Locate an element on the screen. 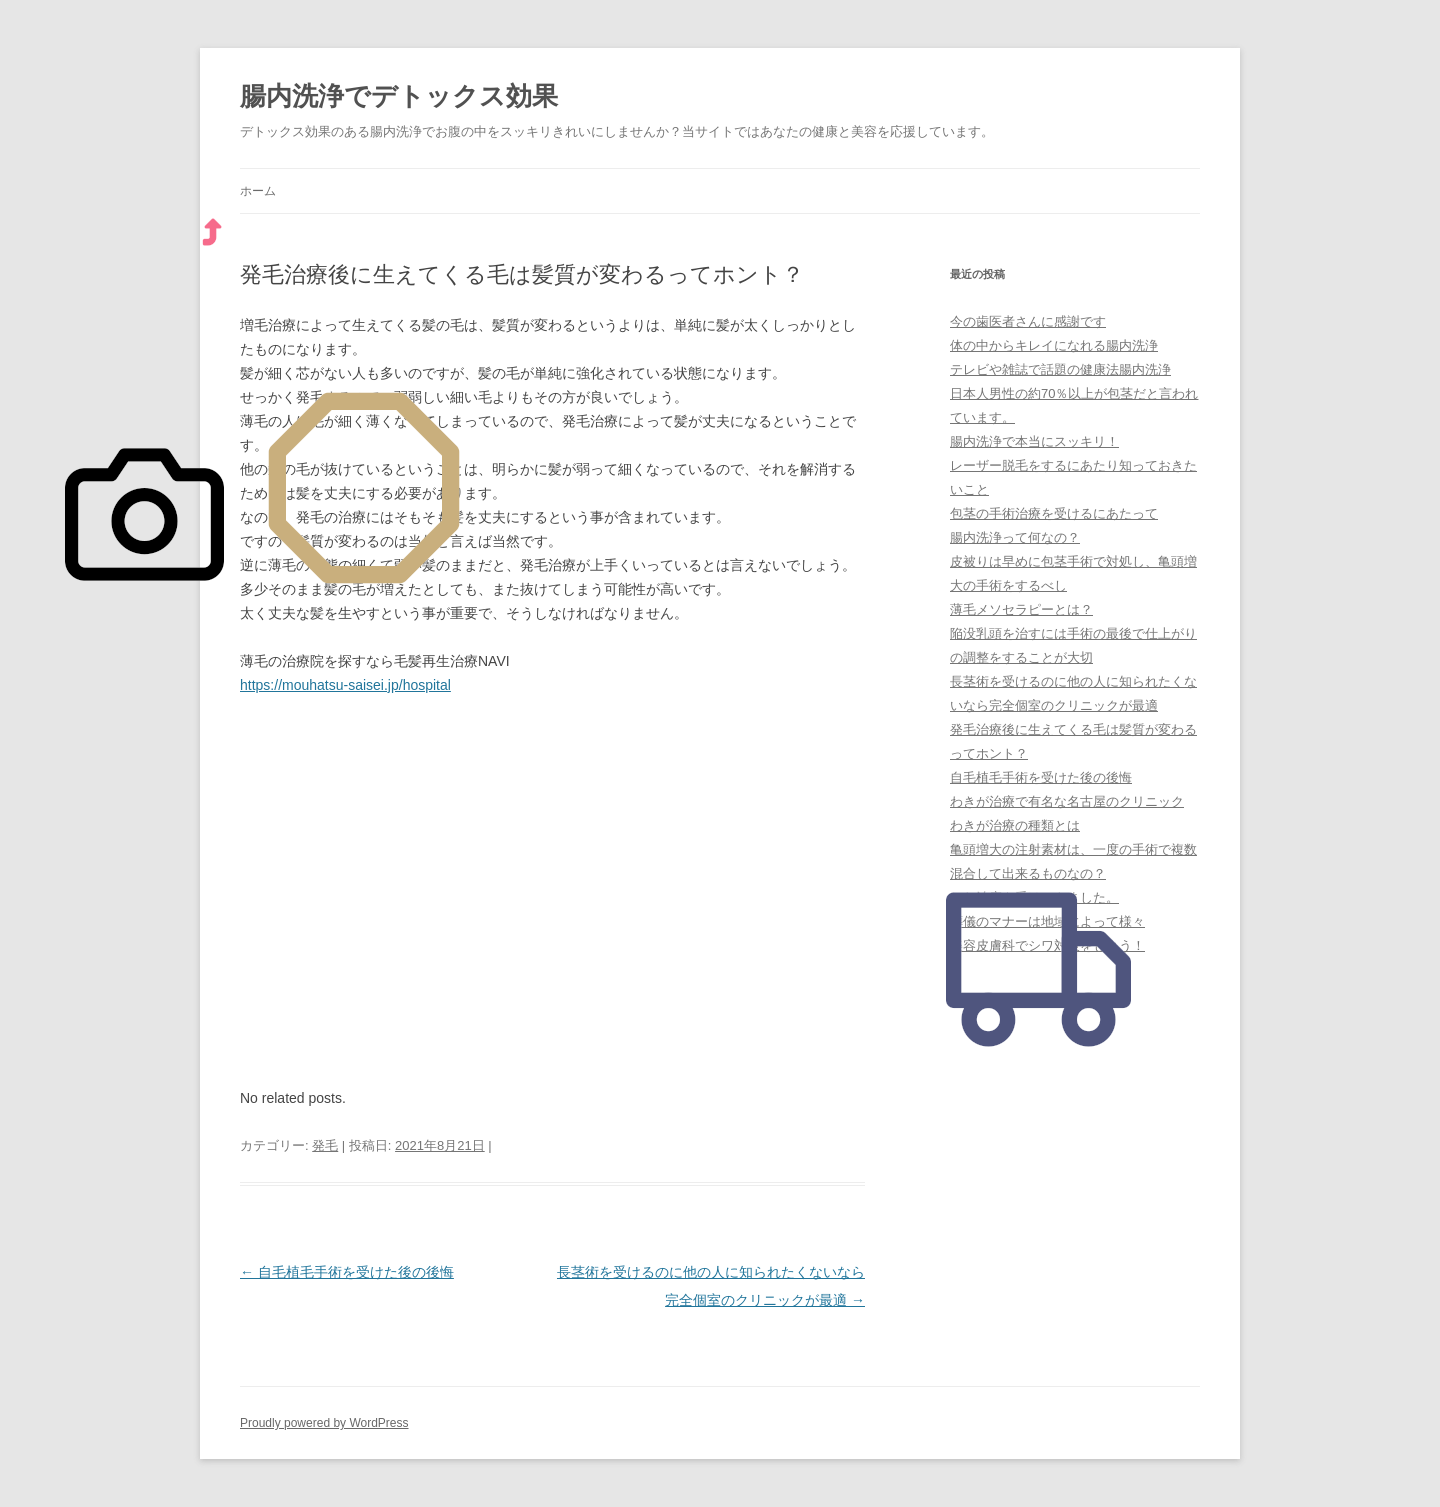  stop or halt action indicator is located at coordinates (364, 488).